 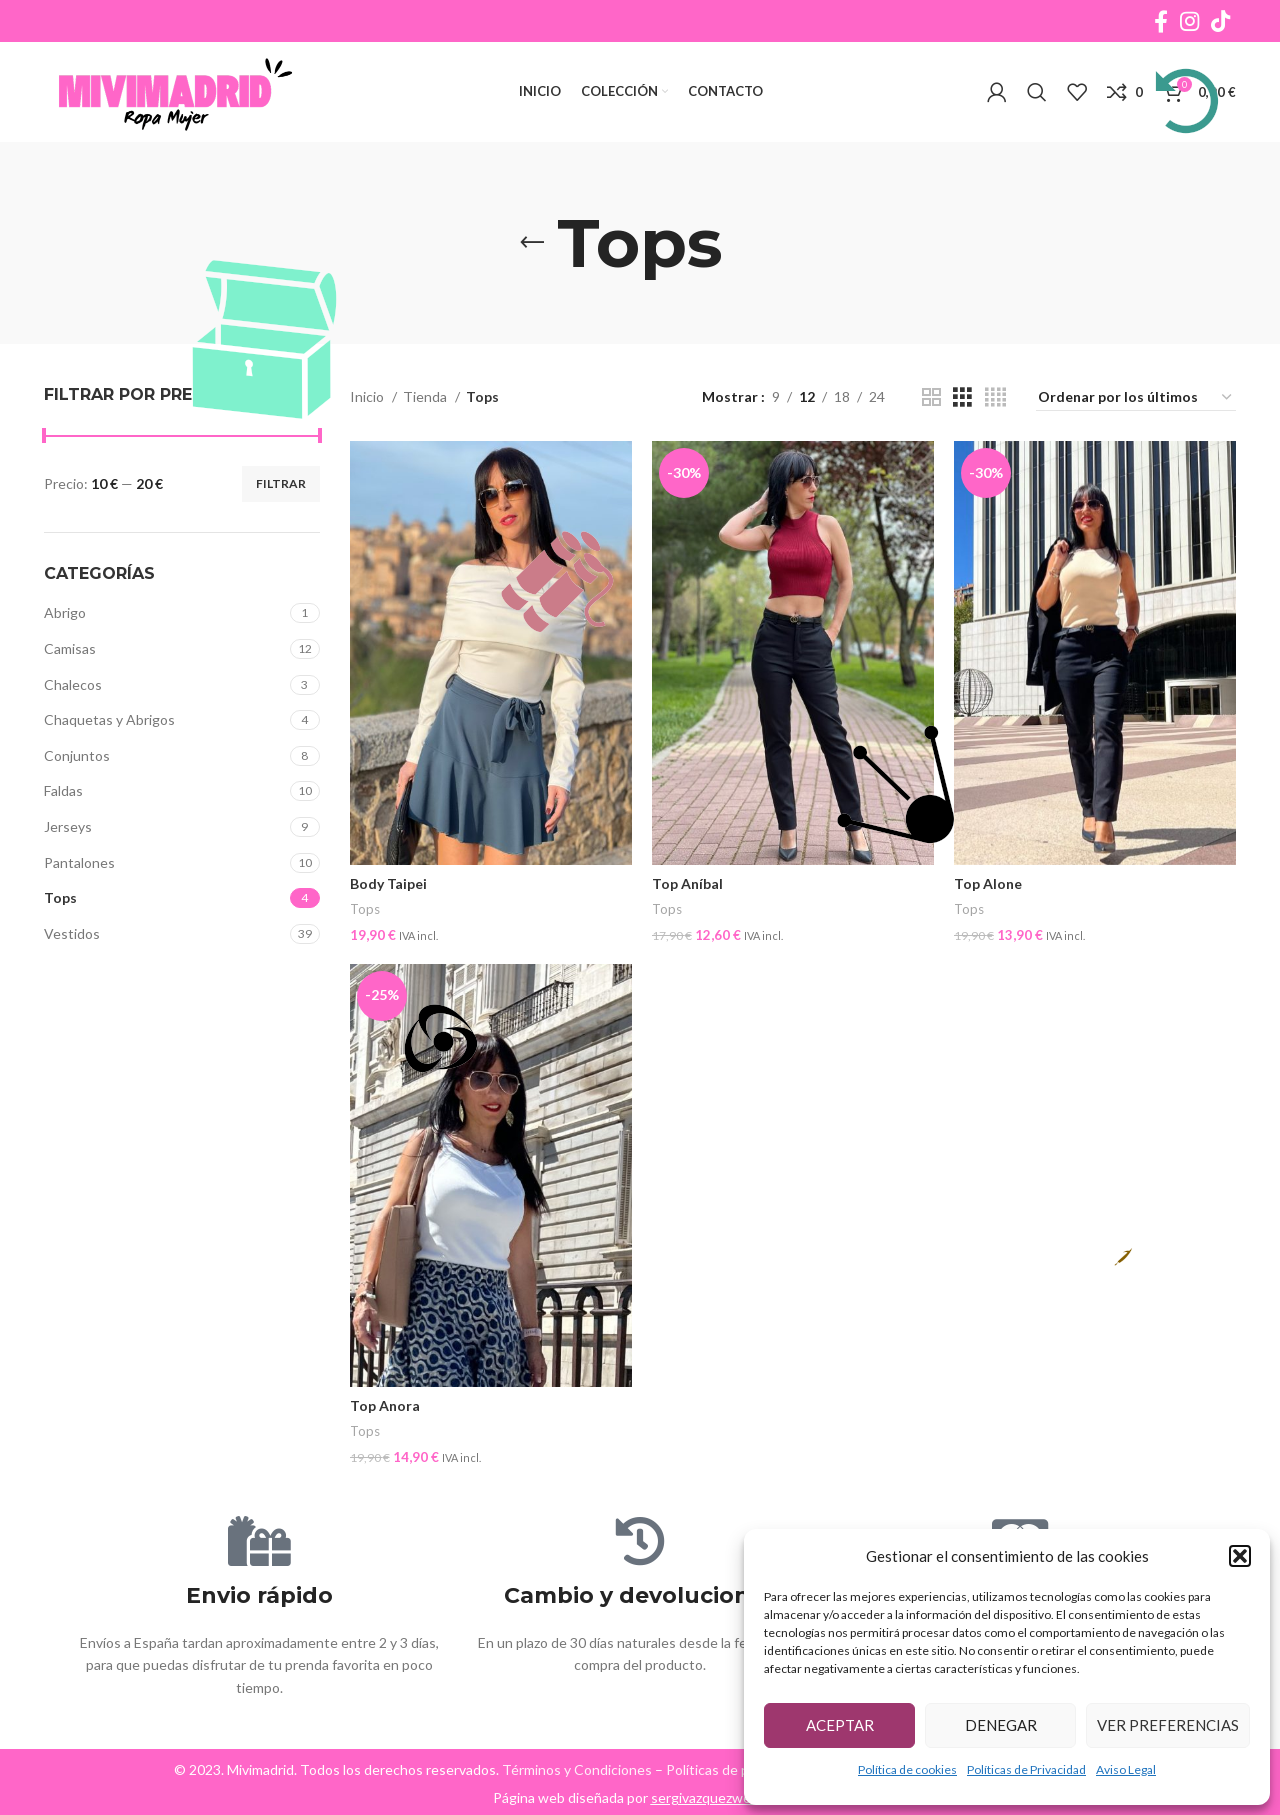 I want to click on explosive item or power-up in a game, so click(x=557, y=576).